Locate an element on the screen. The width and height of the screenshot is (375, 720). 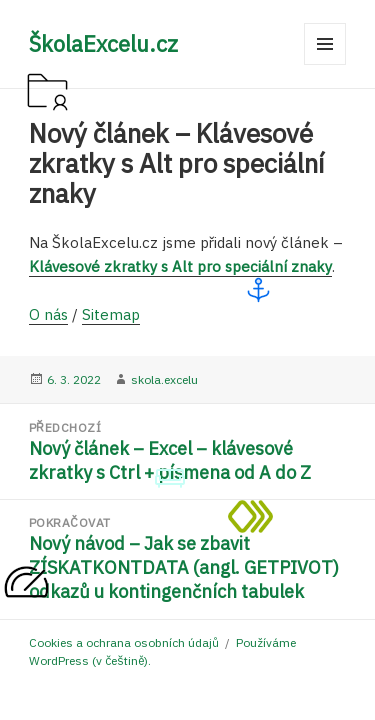
access keyframe animation controls is located at coordinates (250, 516).